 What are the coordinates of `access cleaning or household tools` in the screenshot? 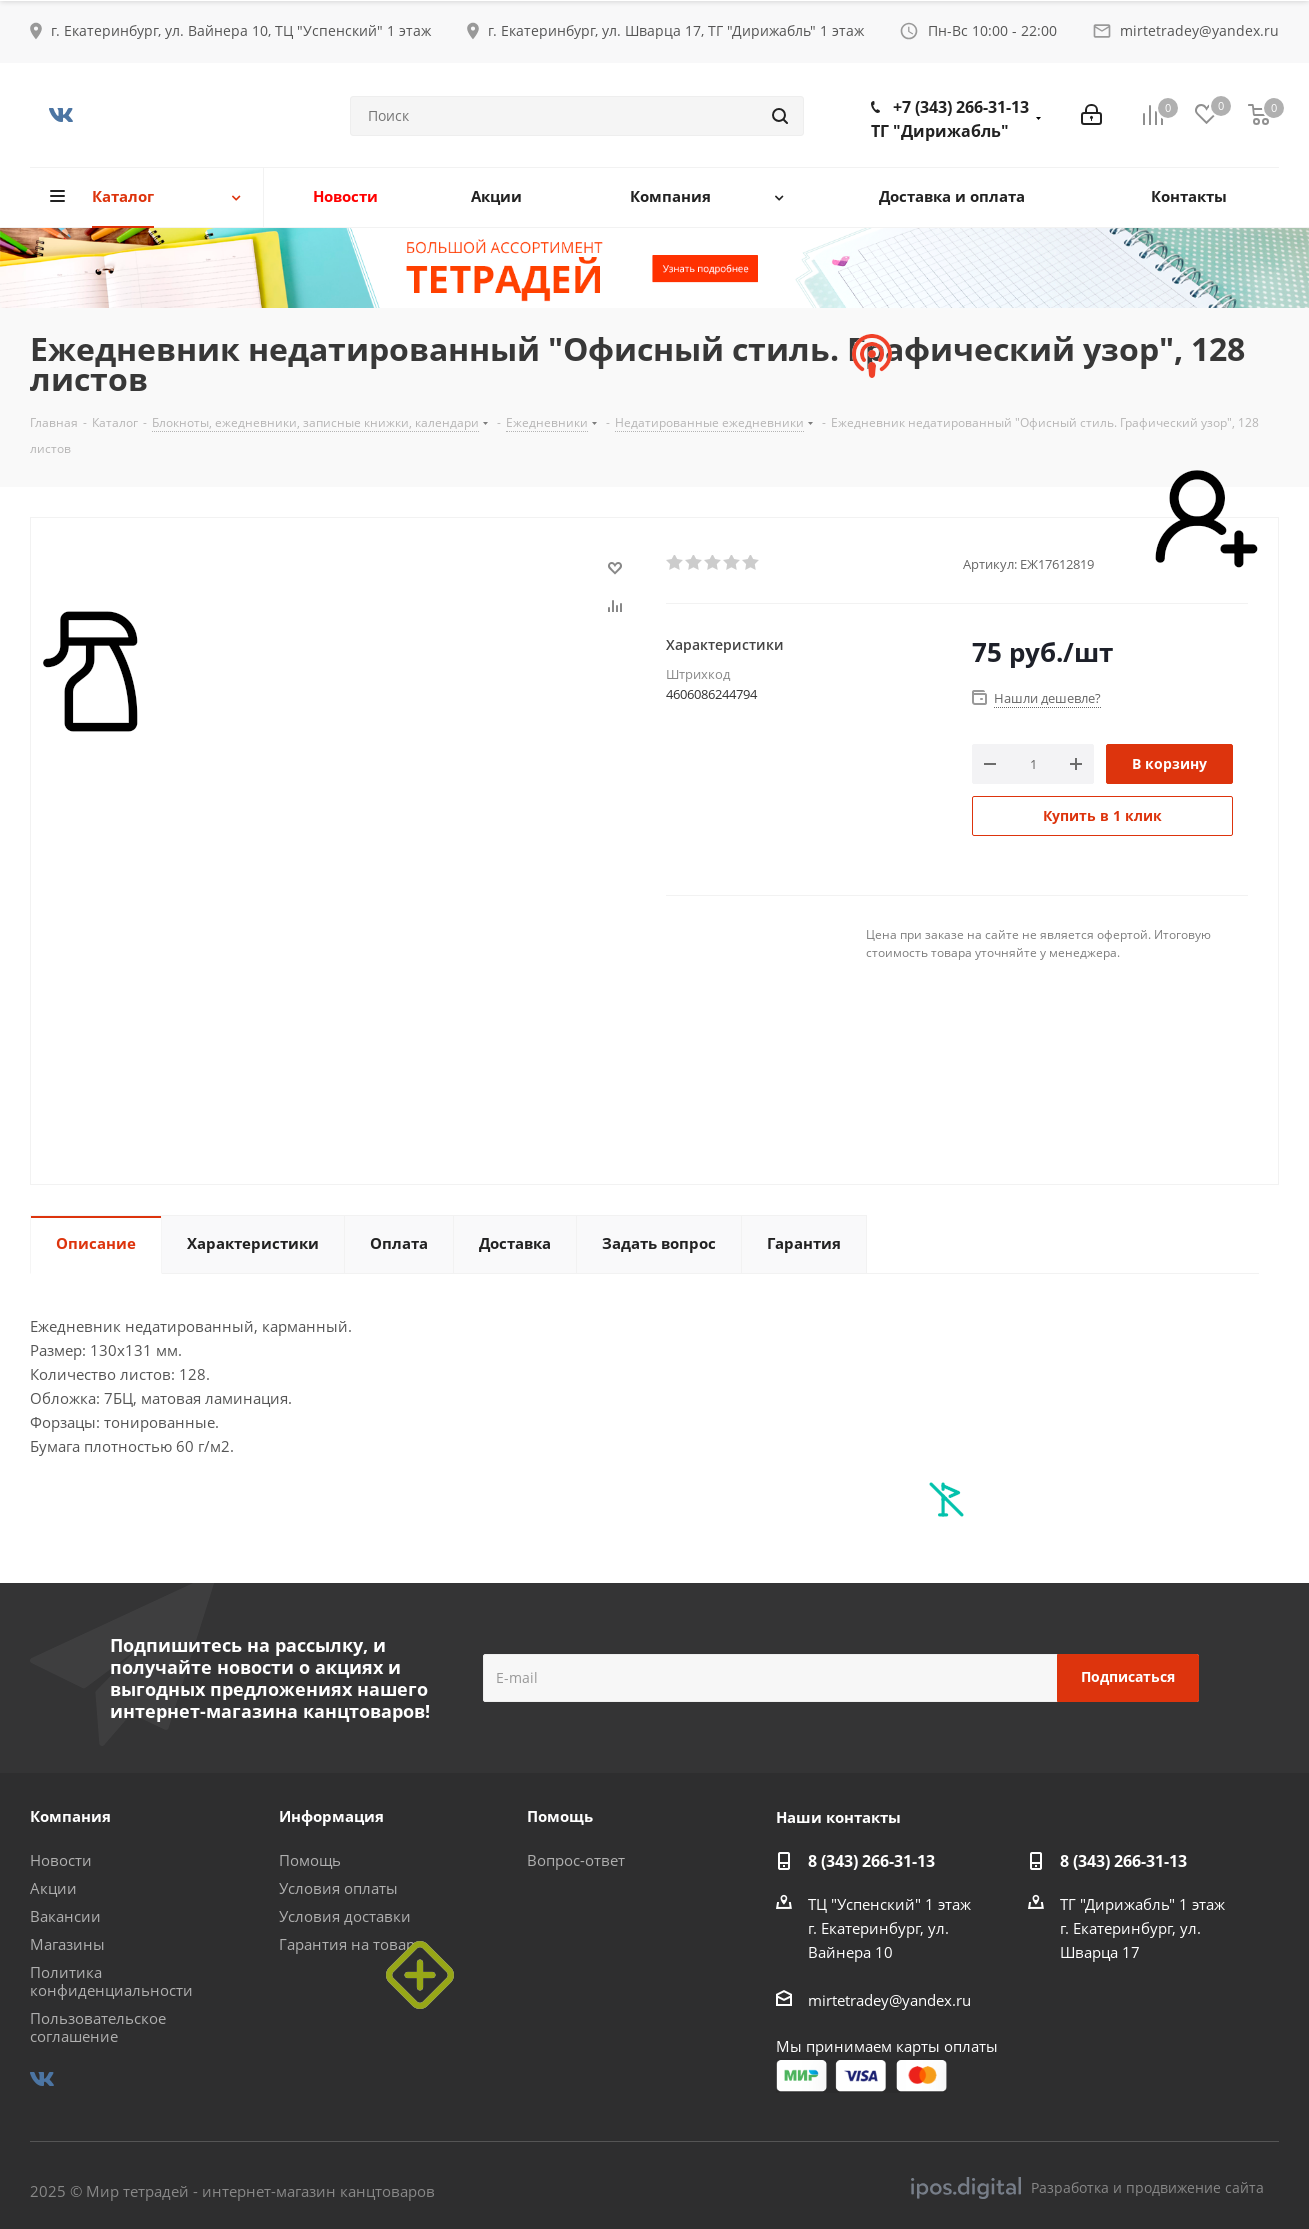 It's located at (94, 671).